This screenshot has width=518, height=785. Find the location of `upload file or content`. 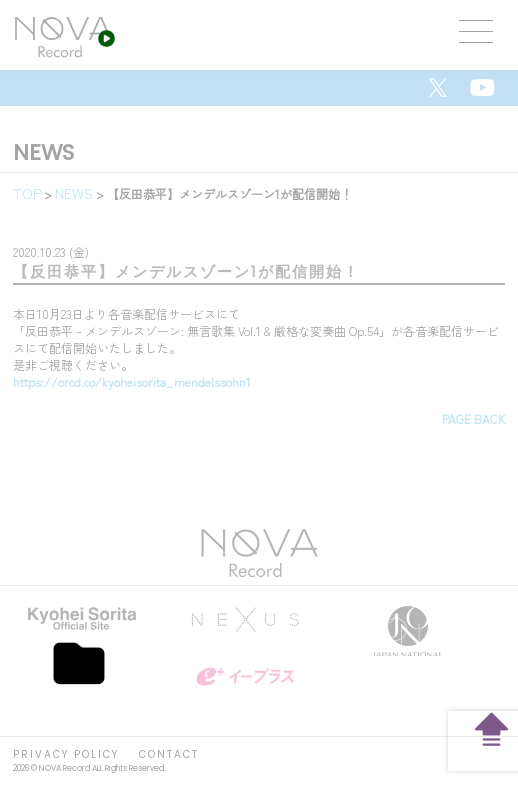

upload file or content is located at coordinates (491, 730).